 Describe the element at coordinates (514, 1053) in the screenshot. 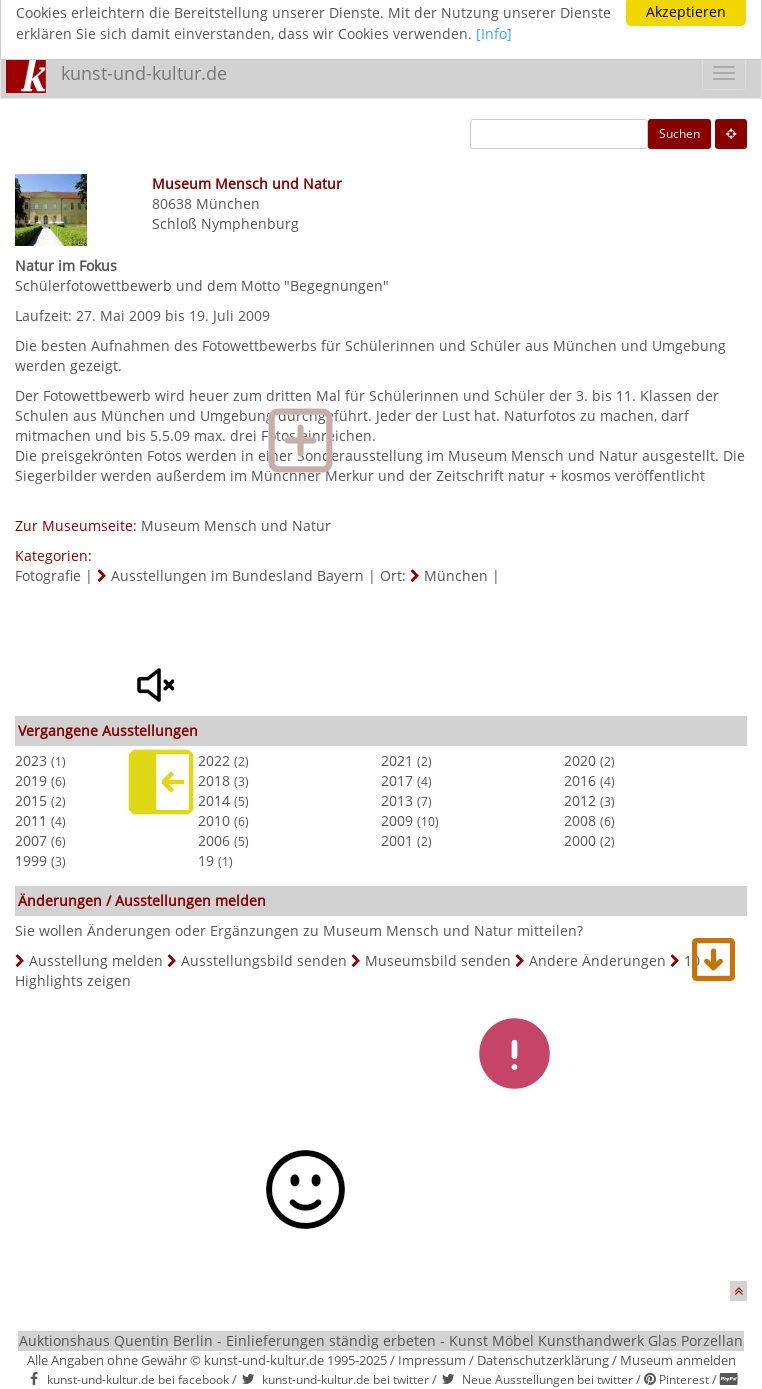

I see `indicates a warning or alert requiring attention` at that location.